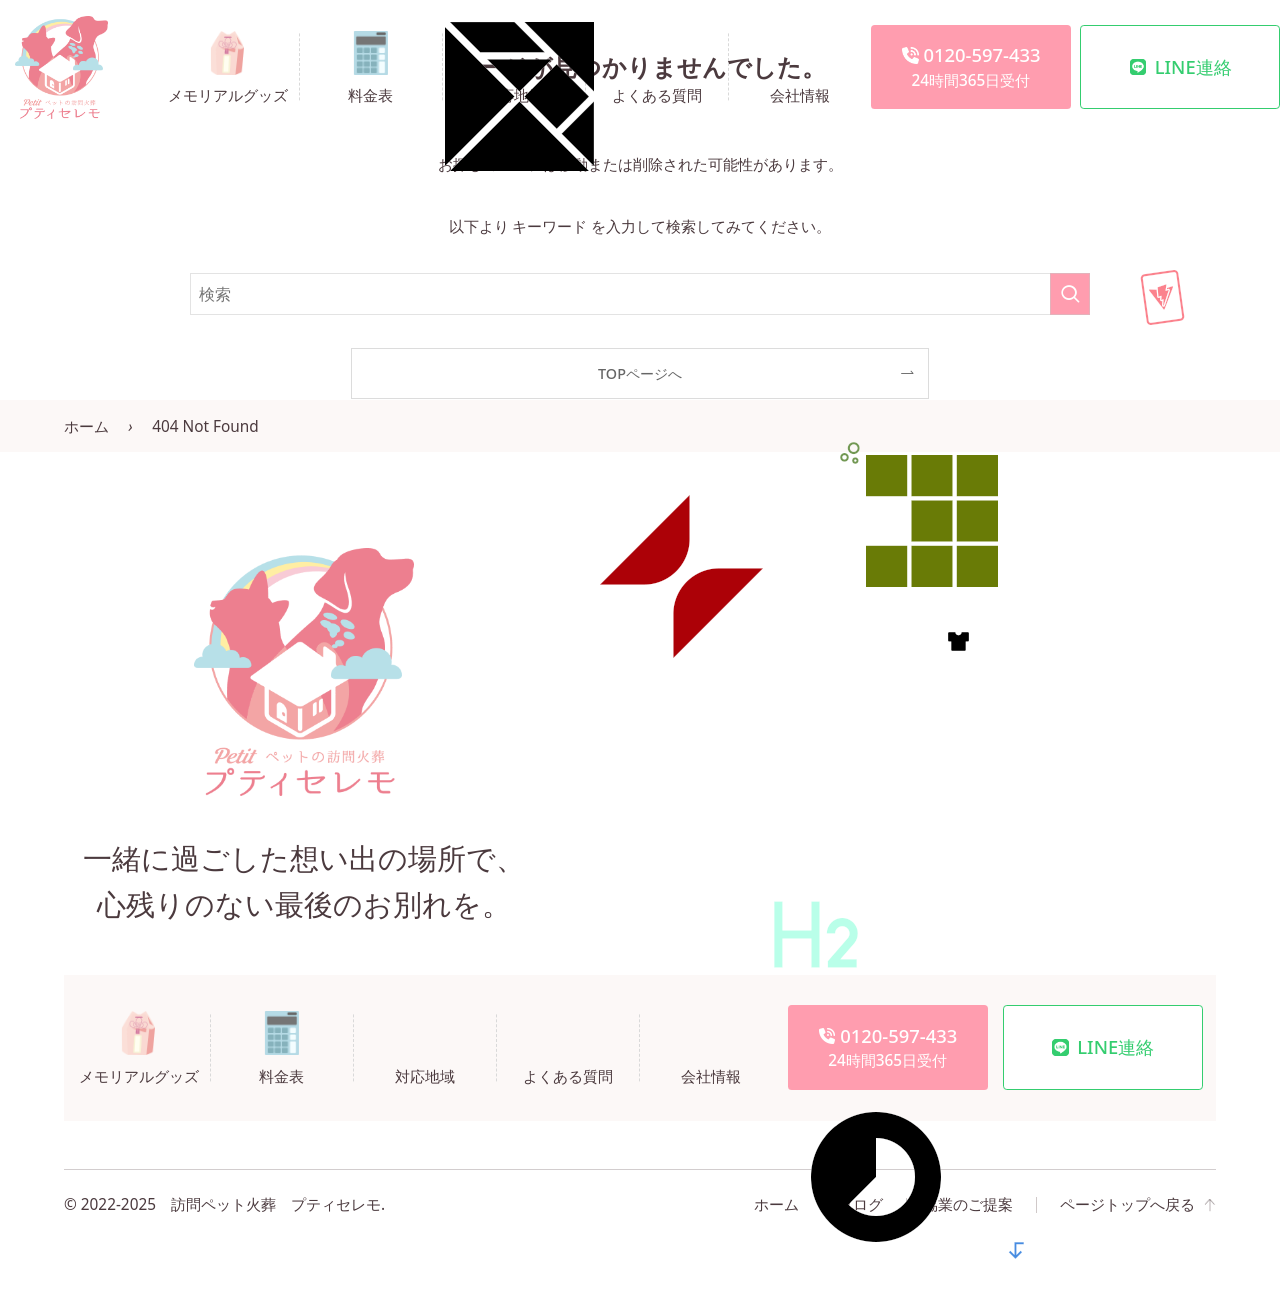 The width and height of the screenshot is (1280, 1313). What do you see at coordinates (876, 1177) in the screenshot?
I see `indicates approximately 80% progress complete` at bounding box center [876, 1177].